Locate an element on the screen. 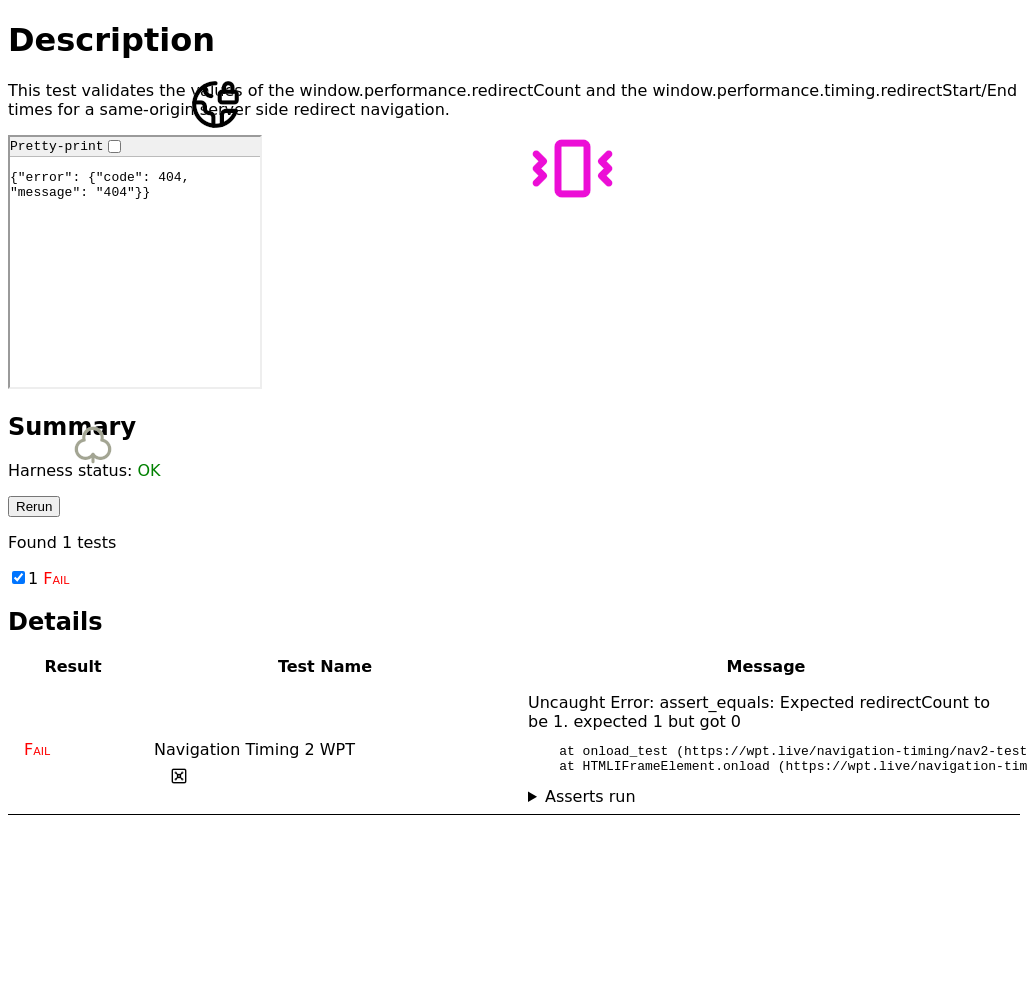 This screenshot has height=981, width=1028. access secure storage or vault is located at coordinates (179, 776).